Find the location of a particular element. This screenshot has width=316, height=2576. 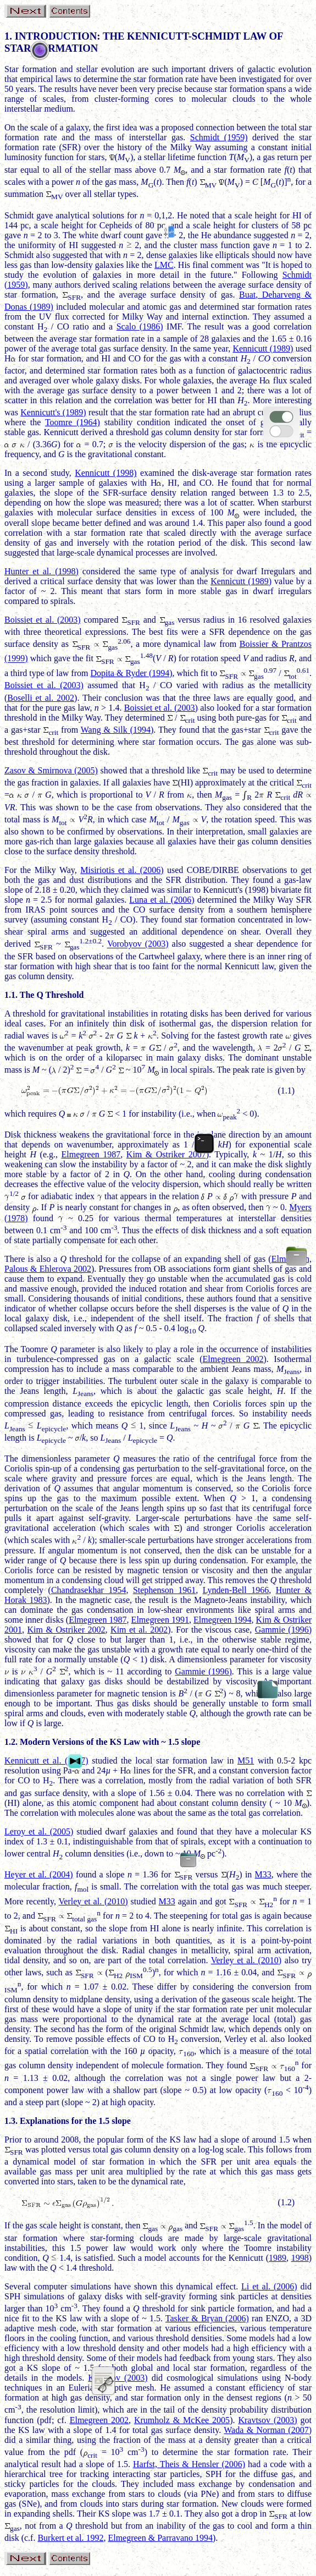

change desktop wallpaper settings is located at coordinates (268, 1689).